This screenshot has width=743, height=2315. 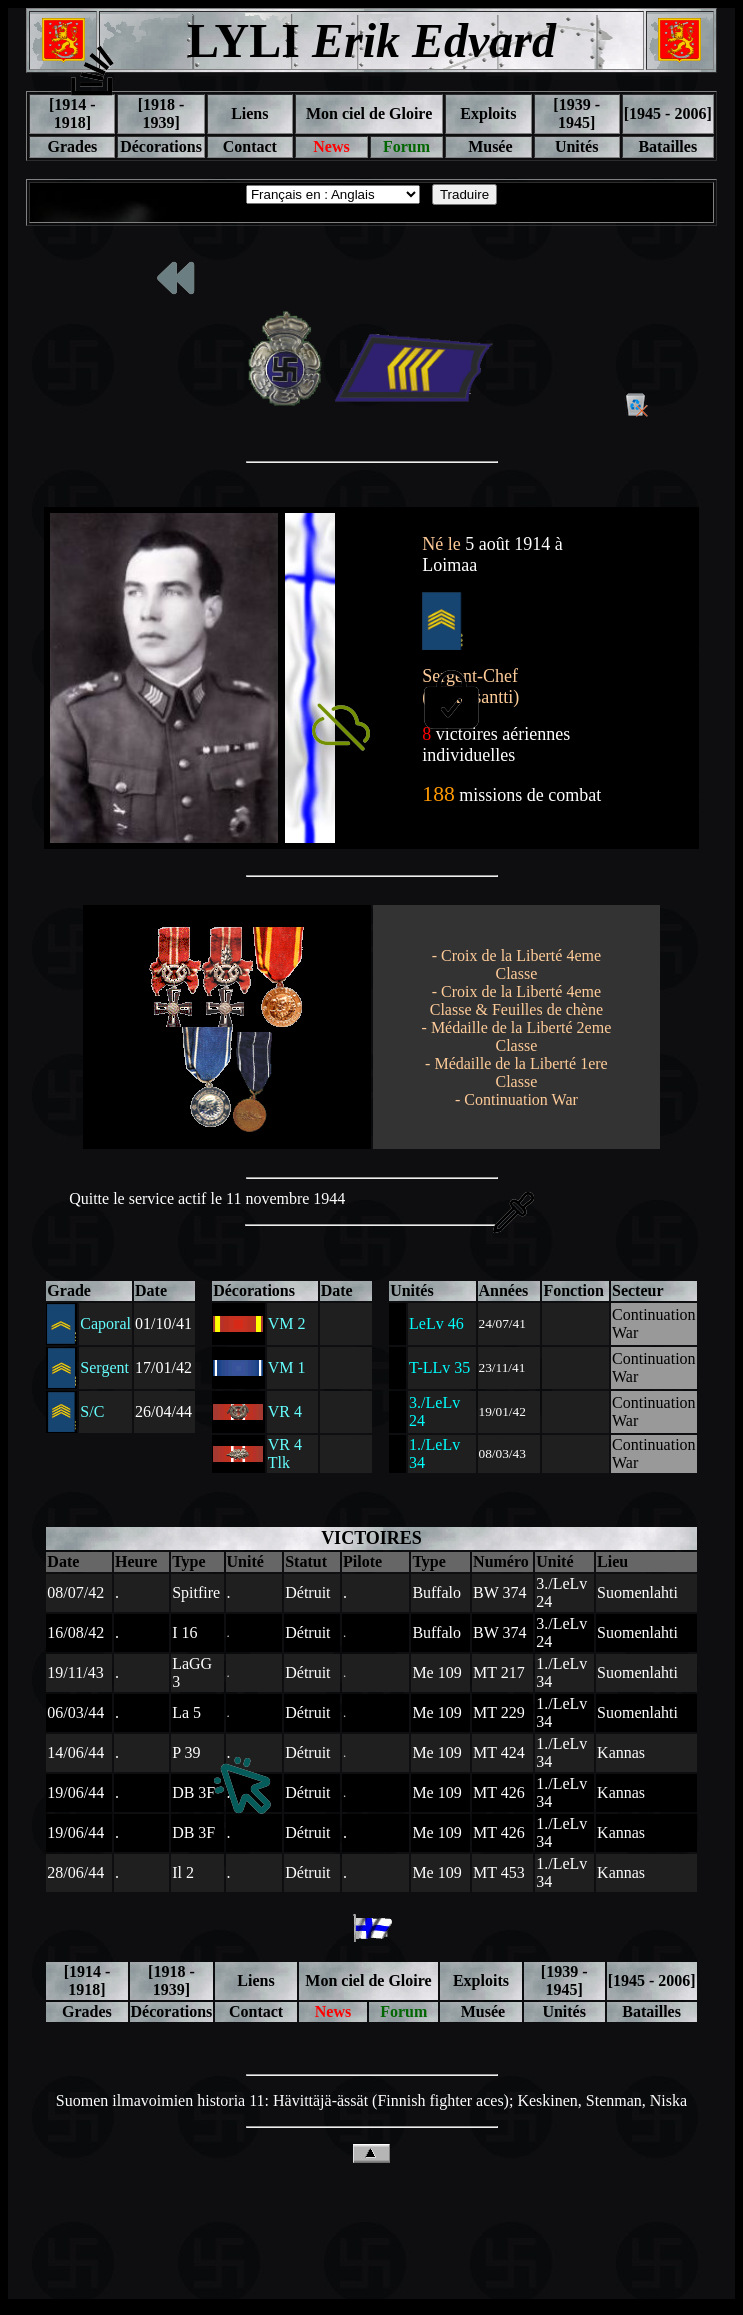 I want to click on indicates cloud storage is unavailable, so click(x=341, y=727).